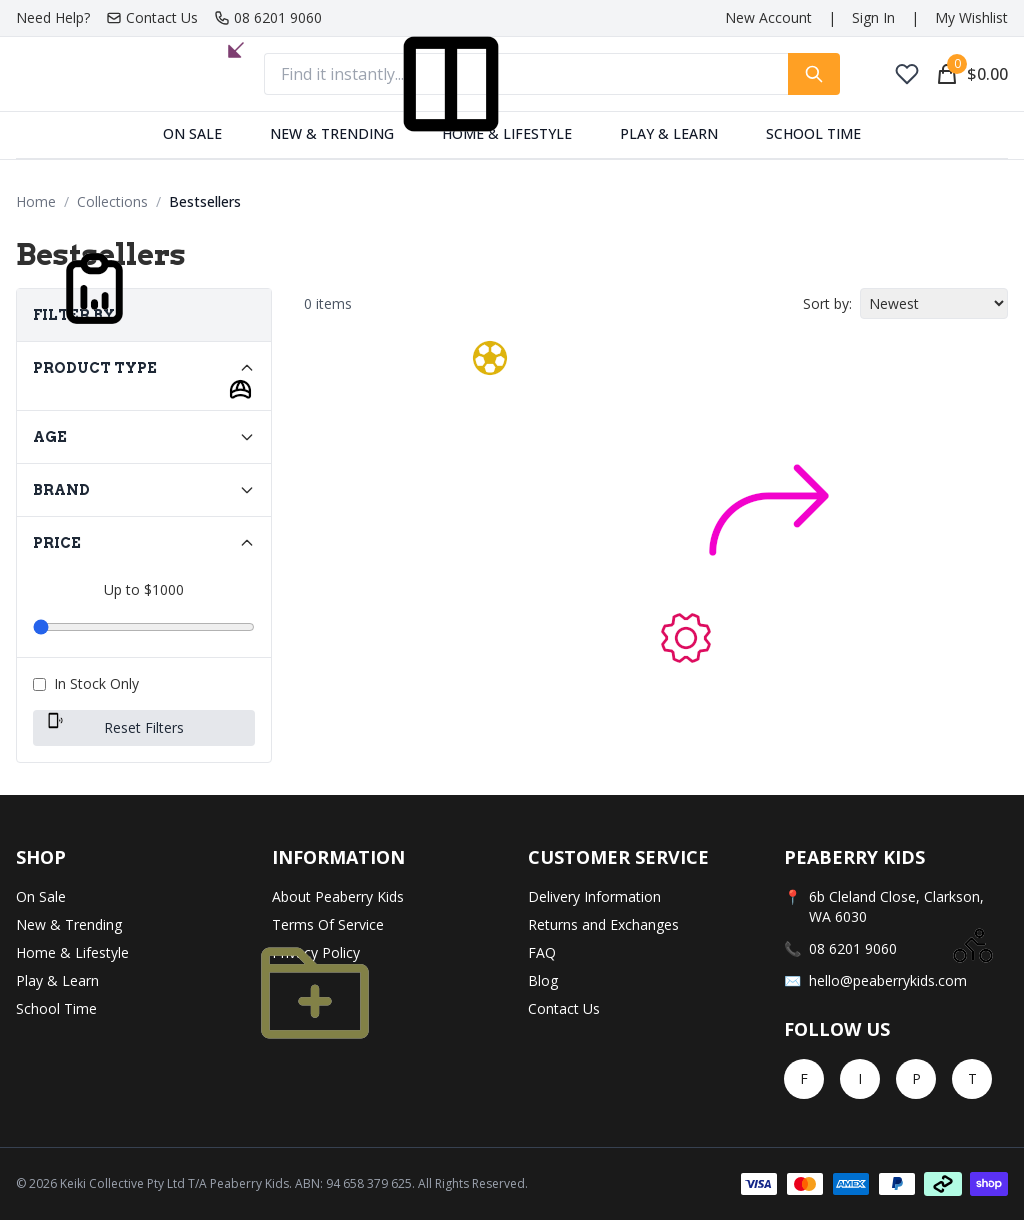 The width and height of the screenshot is (1024, 1220). What do you see at coordinates (240, 390) in the screenshot?
I see `browse hats or headwear category` at bounding box center [240, 390].